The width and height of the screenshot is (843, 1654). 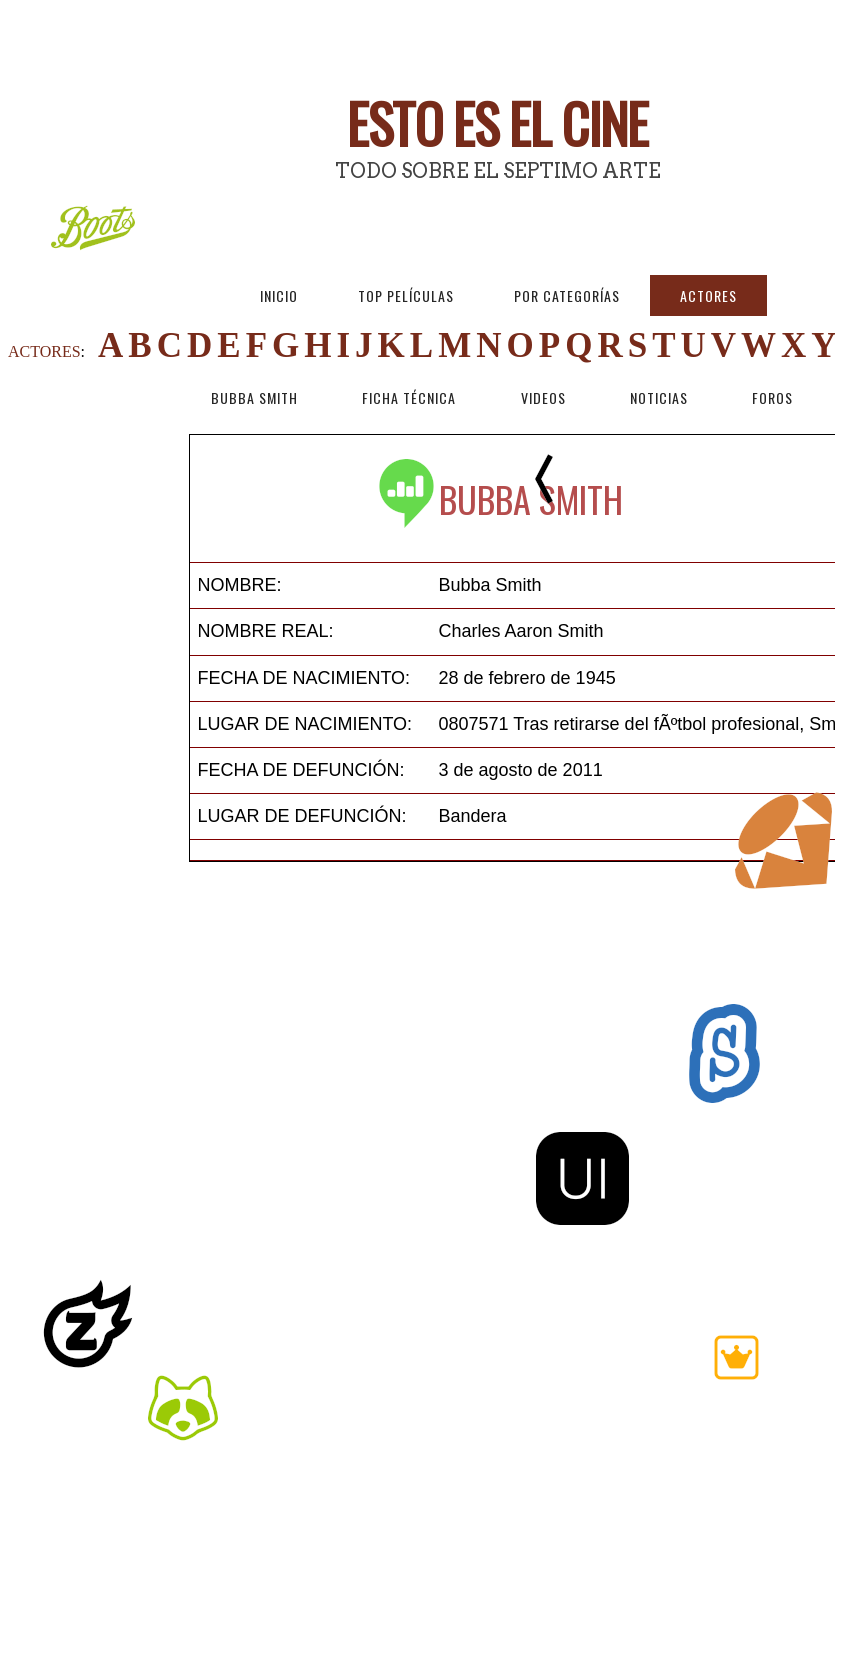 What do you see at coordinates (93, 228) in the screenshot?
I see `open the Boots pharmacy app` at bounding box center [93, 228].